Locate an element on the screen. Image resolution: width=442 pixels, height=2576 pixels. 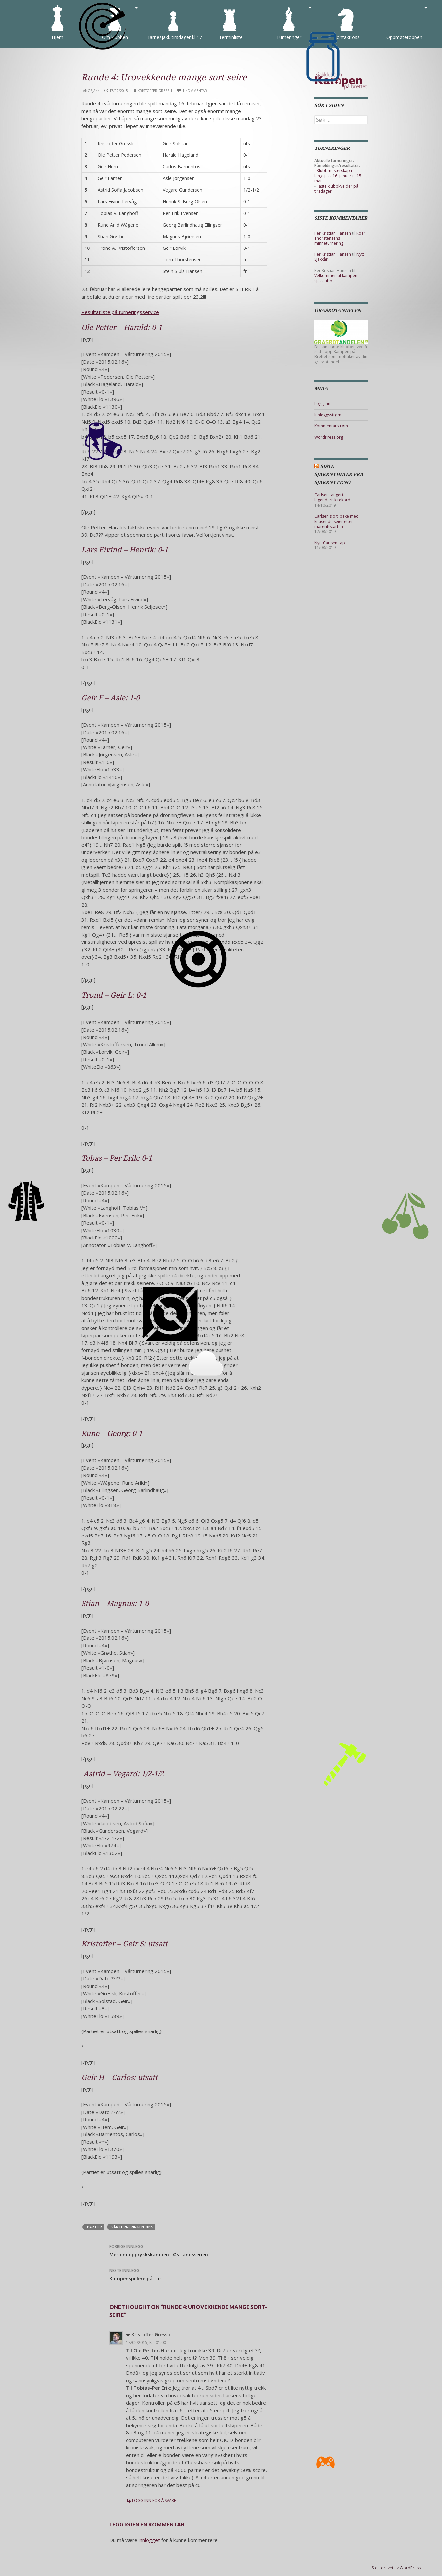
access building or construction tools is located at coordinates (345, 1764).